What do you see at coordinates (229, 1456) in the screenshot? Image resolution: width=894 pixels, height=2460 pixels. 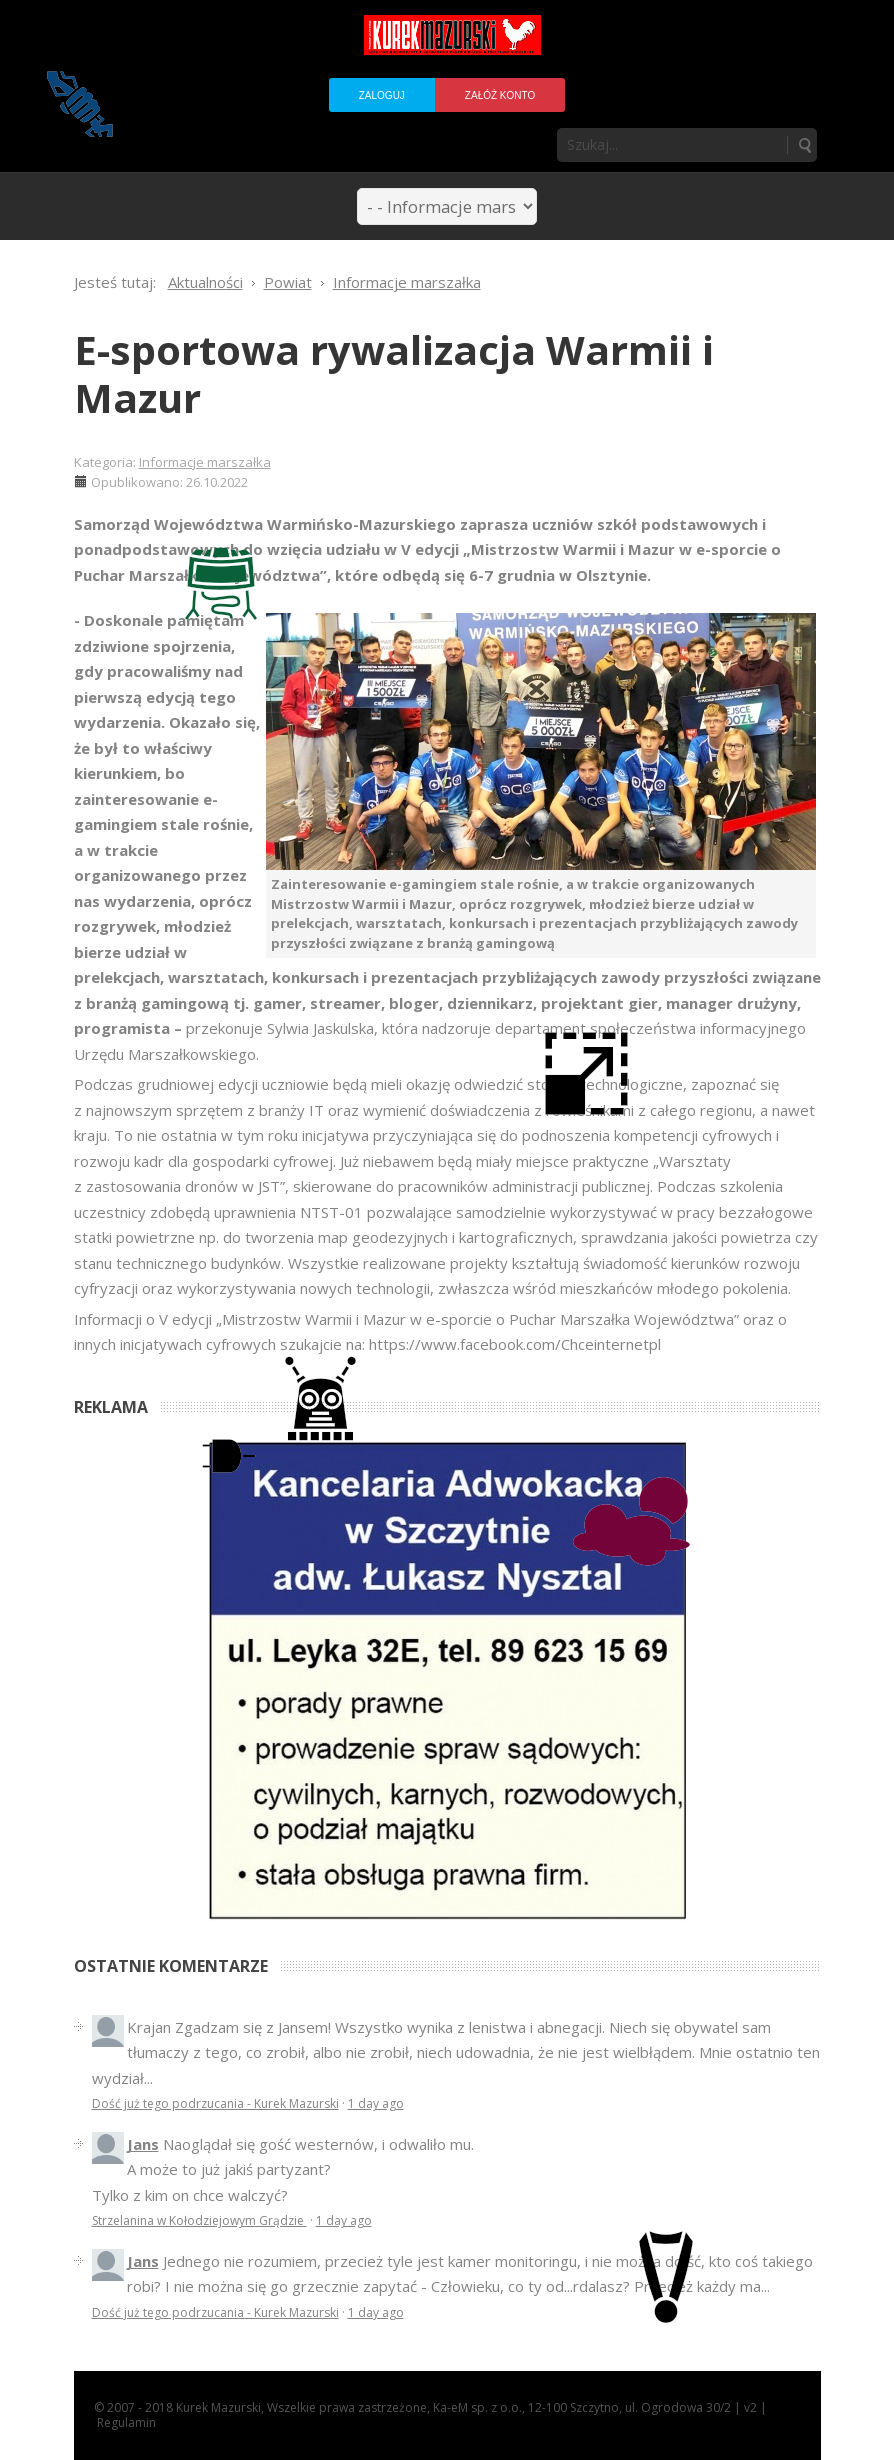 I see `represents an AND logic gate in a circuit diagram` at bounding box center [229, 1456].